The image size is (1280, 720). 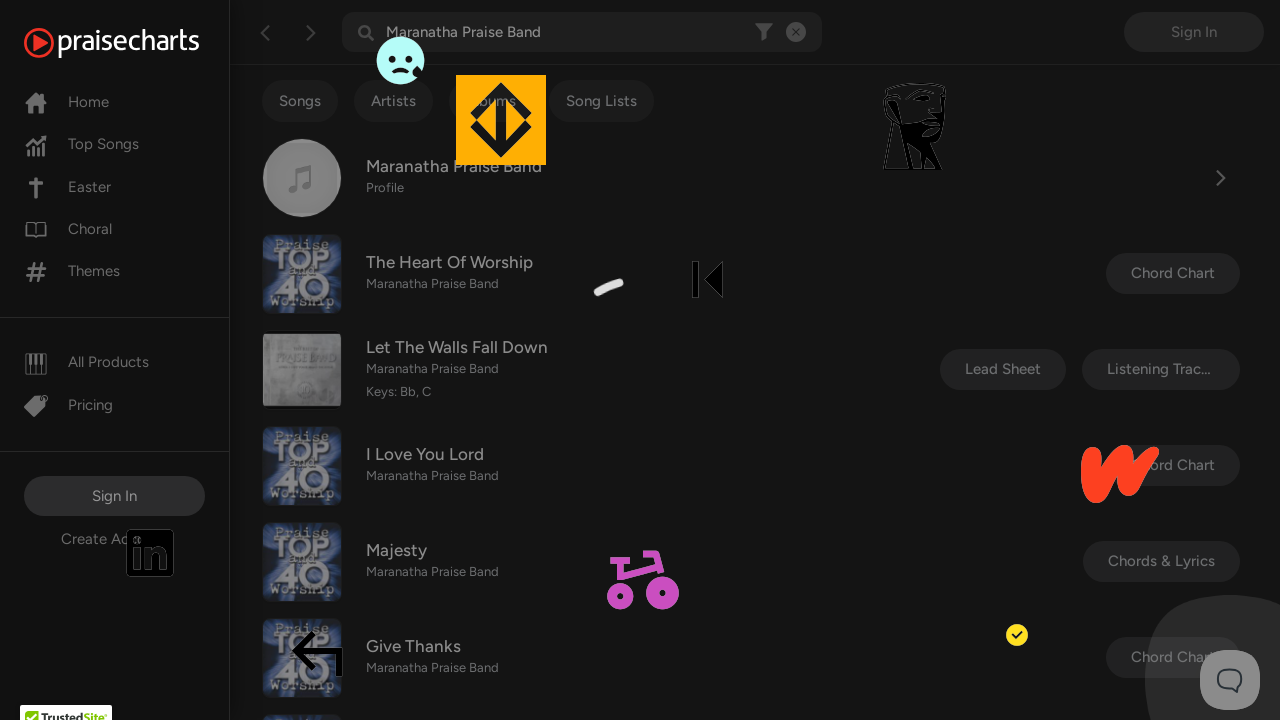 What do you see at coordinates (707, 279) in the screenshot?
I see `skip to previous track` at bounding box center [707, 279].